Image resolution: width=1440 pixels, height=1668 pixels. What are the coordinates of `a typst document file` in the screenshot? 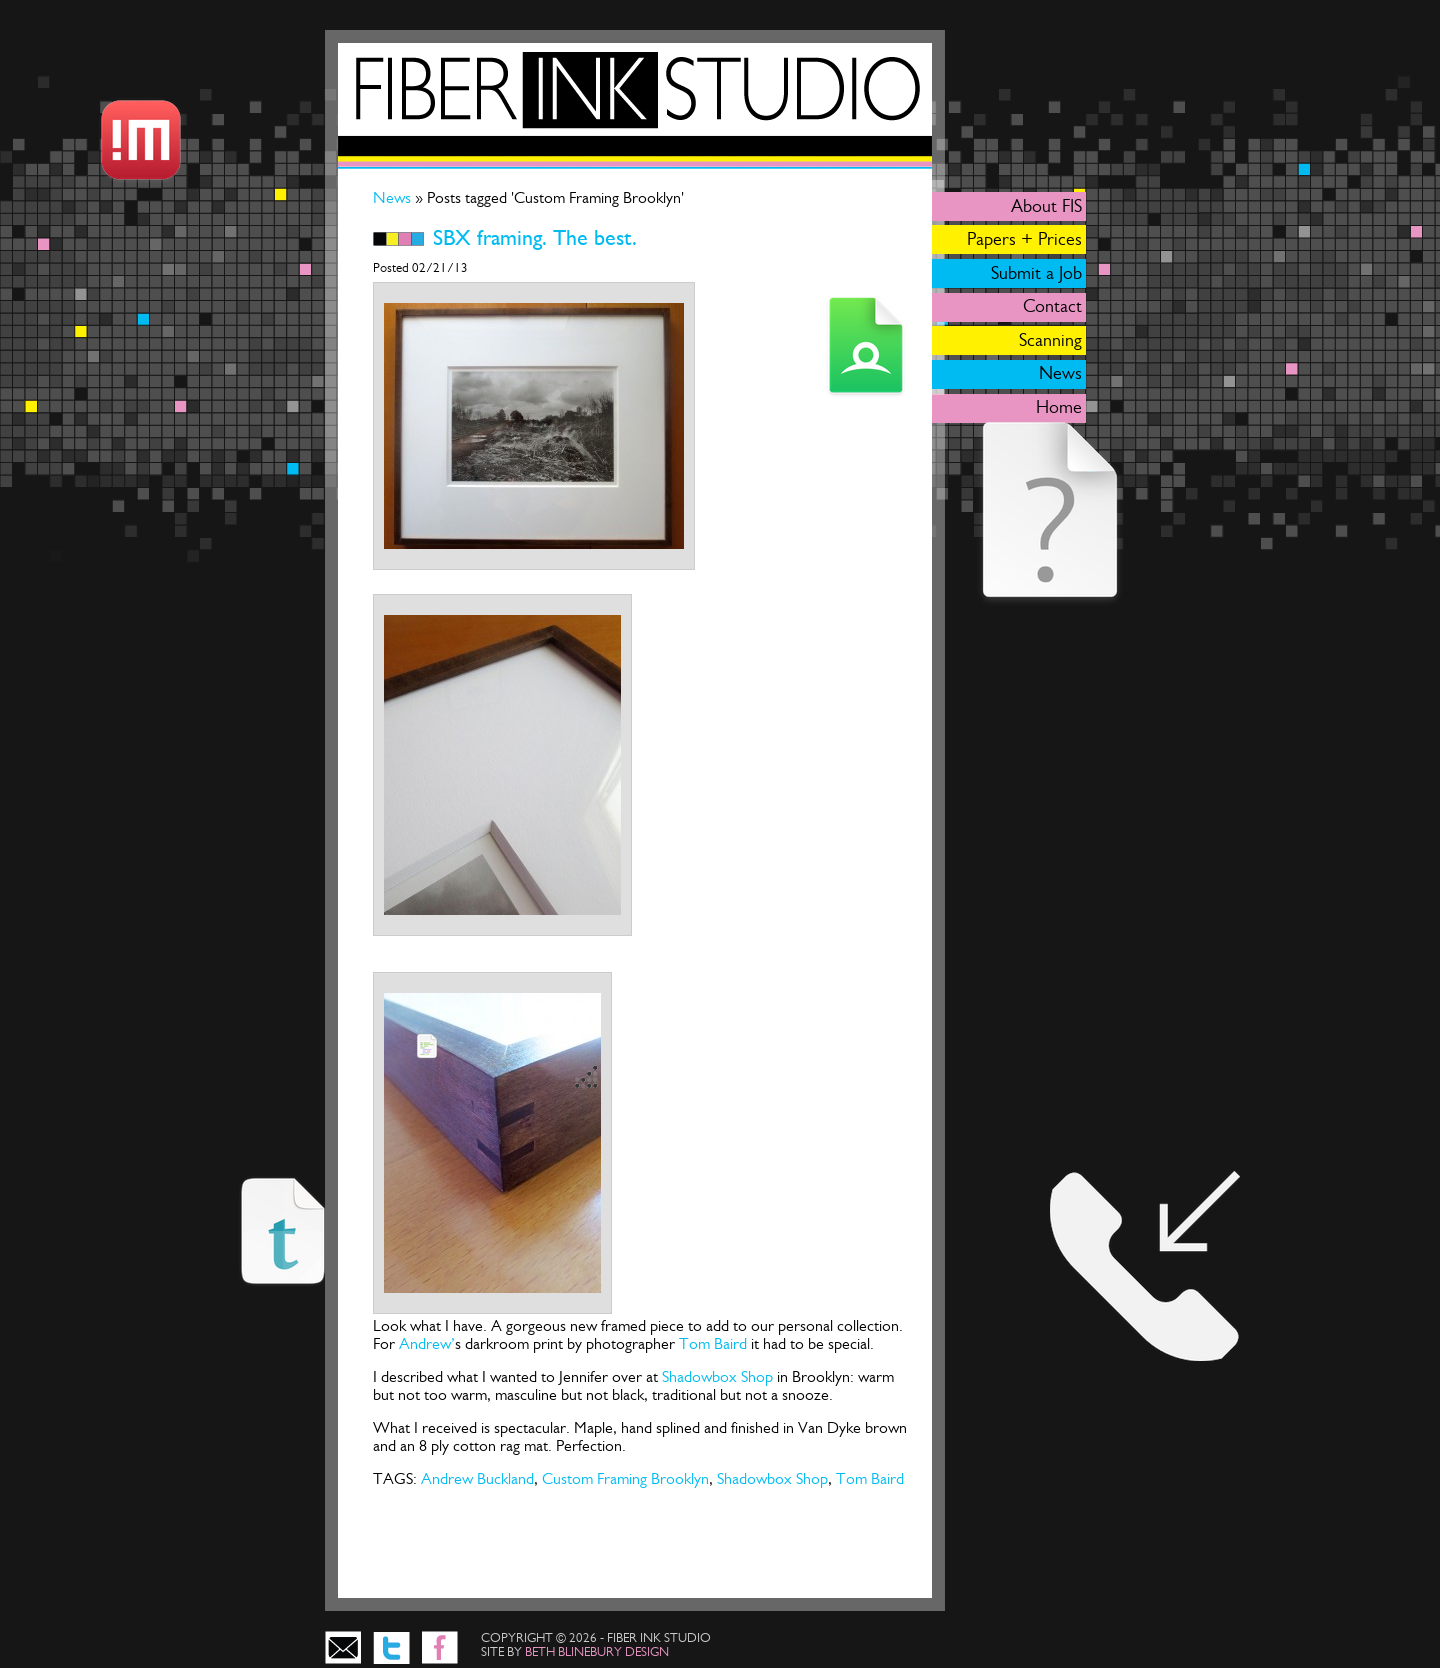 It's located at (283, 1231).